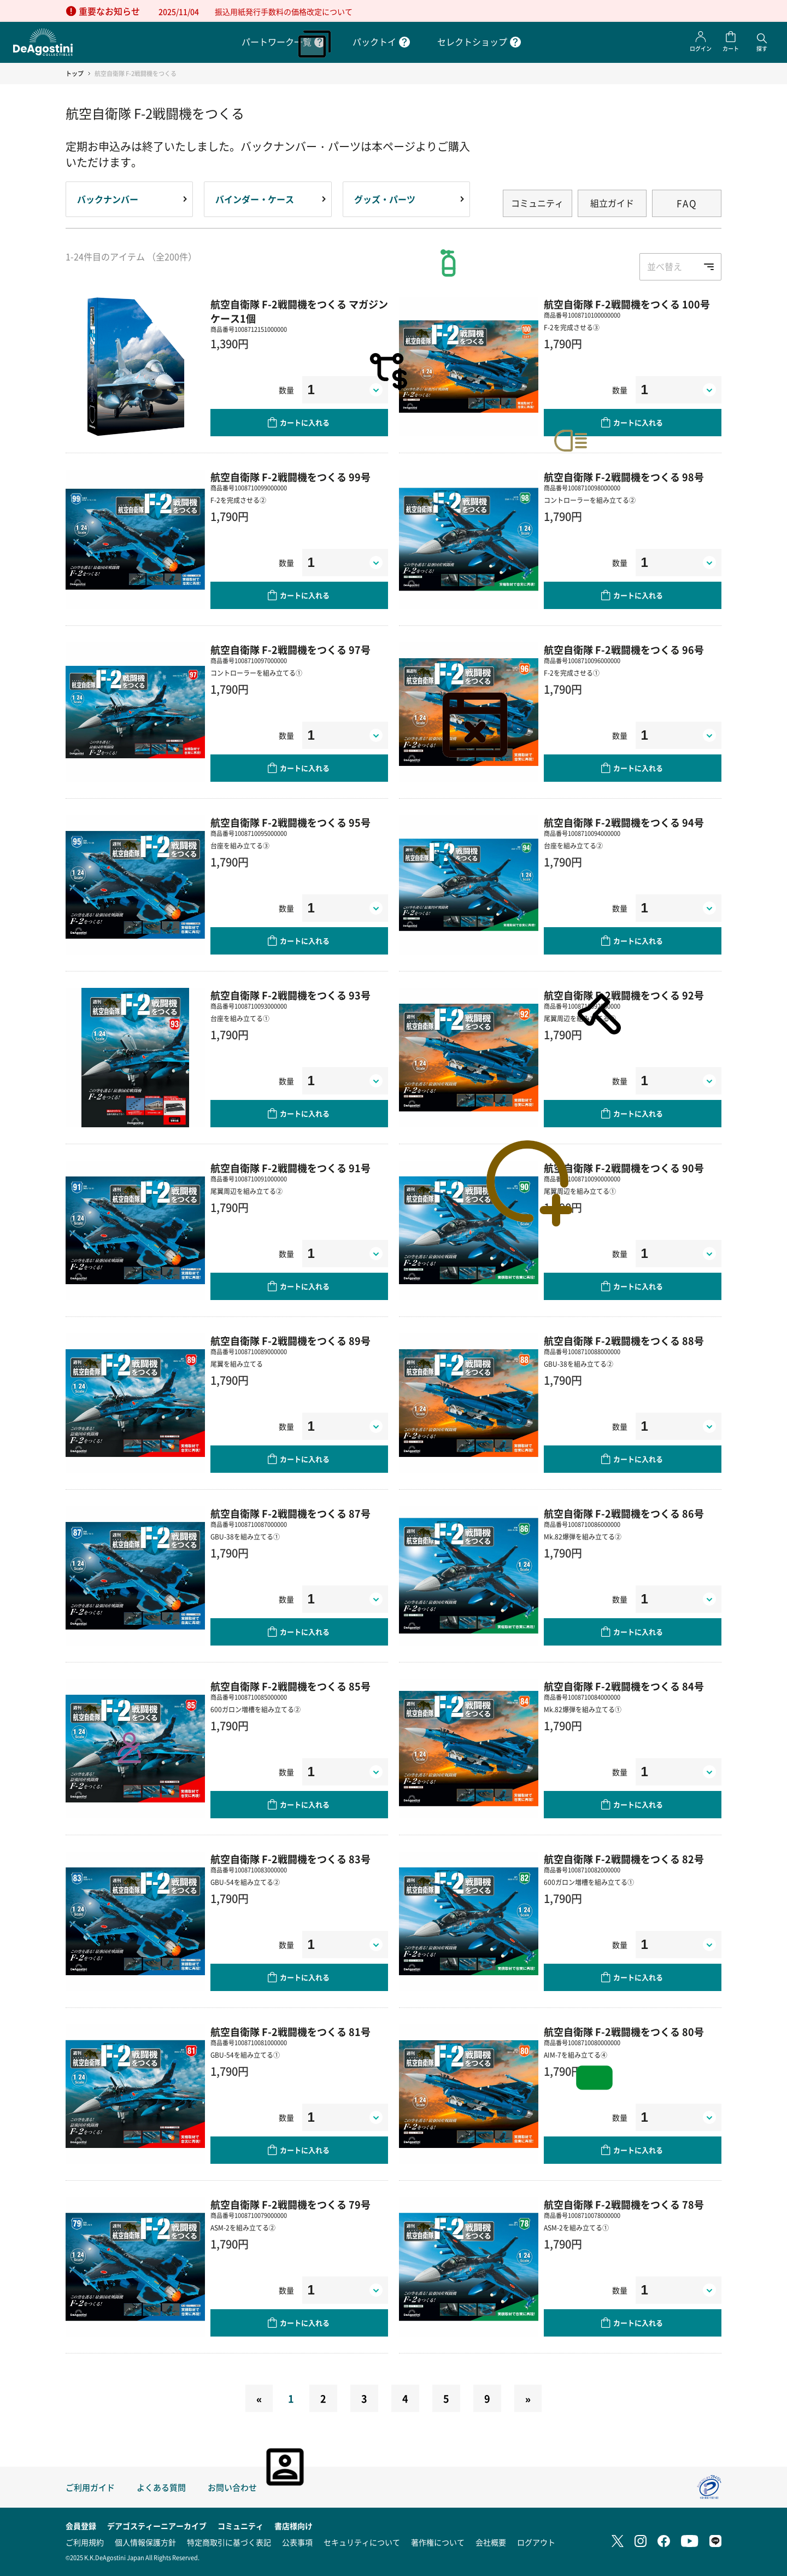  What do you see at coordinates (599, 1015) in the screenshot?
I see `access crafting or woodcutting tools` at bounding box center [599, 1015].